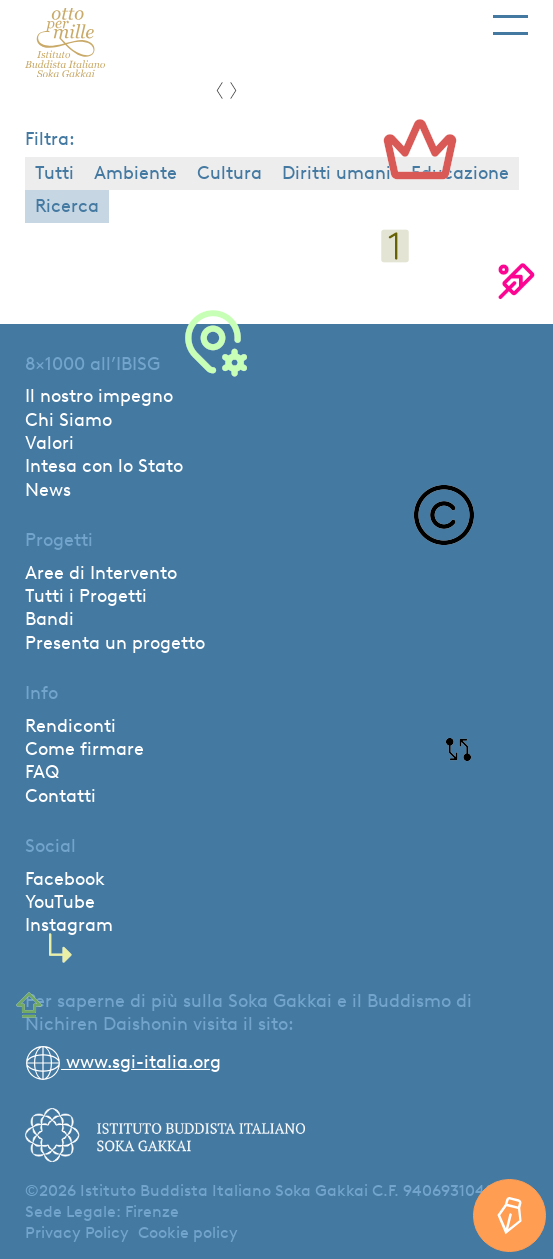 The image size is (553, 1259). I want to click on indicates premium or VIP membership status, so click(420, 153).